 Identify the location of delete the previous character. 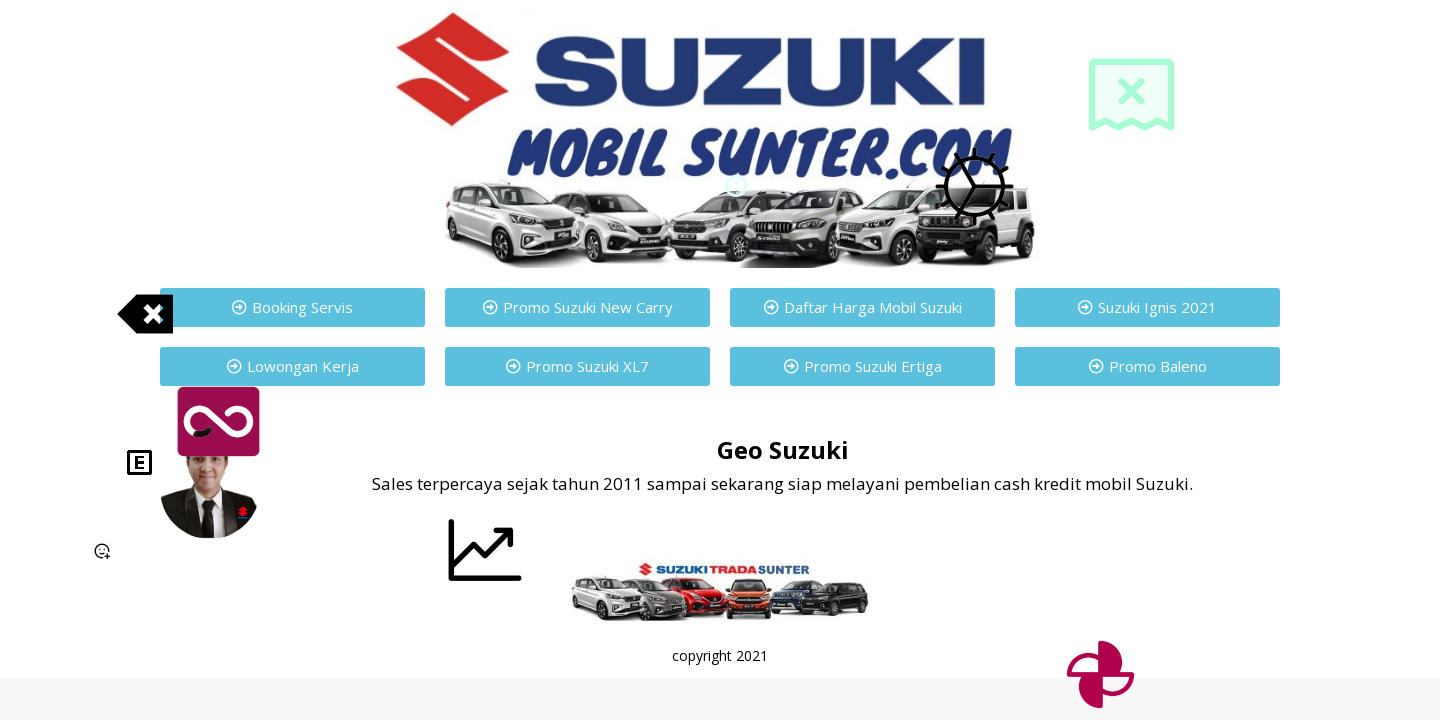
(145, 314).